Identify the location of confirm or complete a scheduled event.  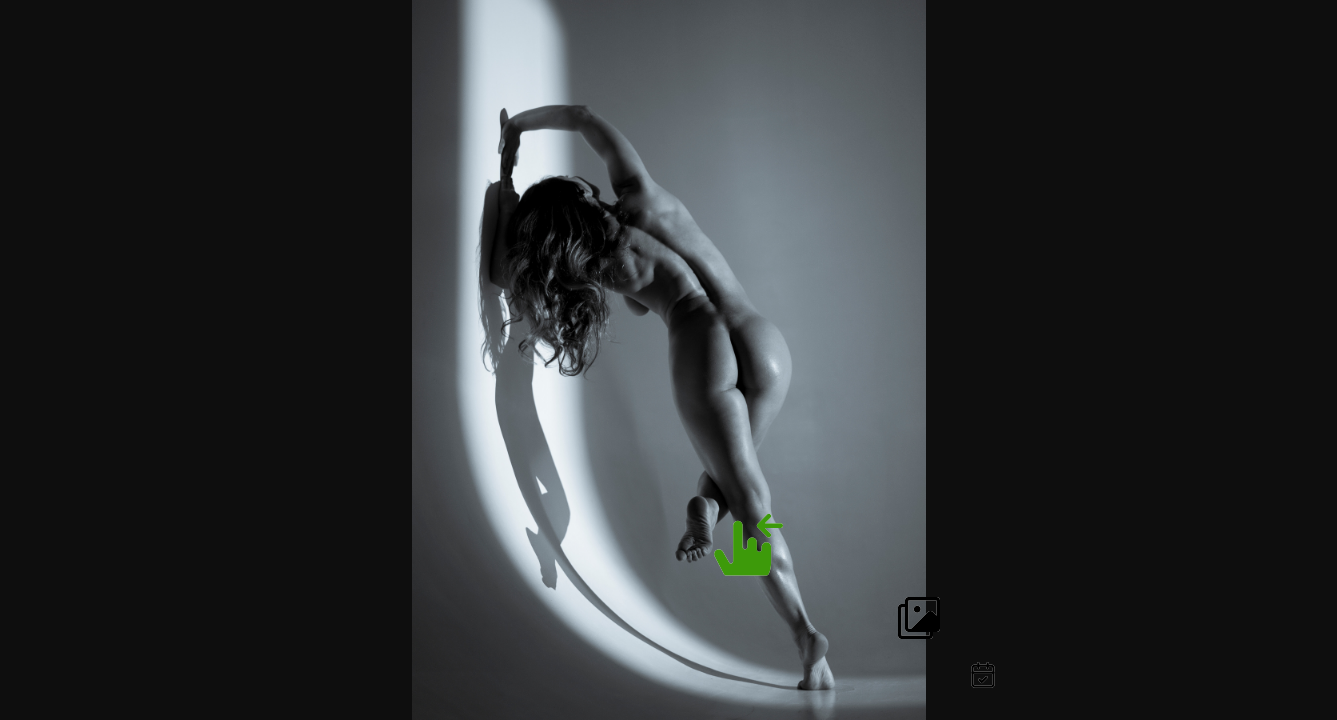
(983, 675).